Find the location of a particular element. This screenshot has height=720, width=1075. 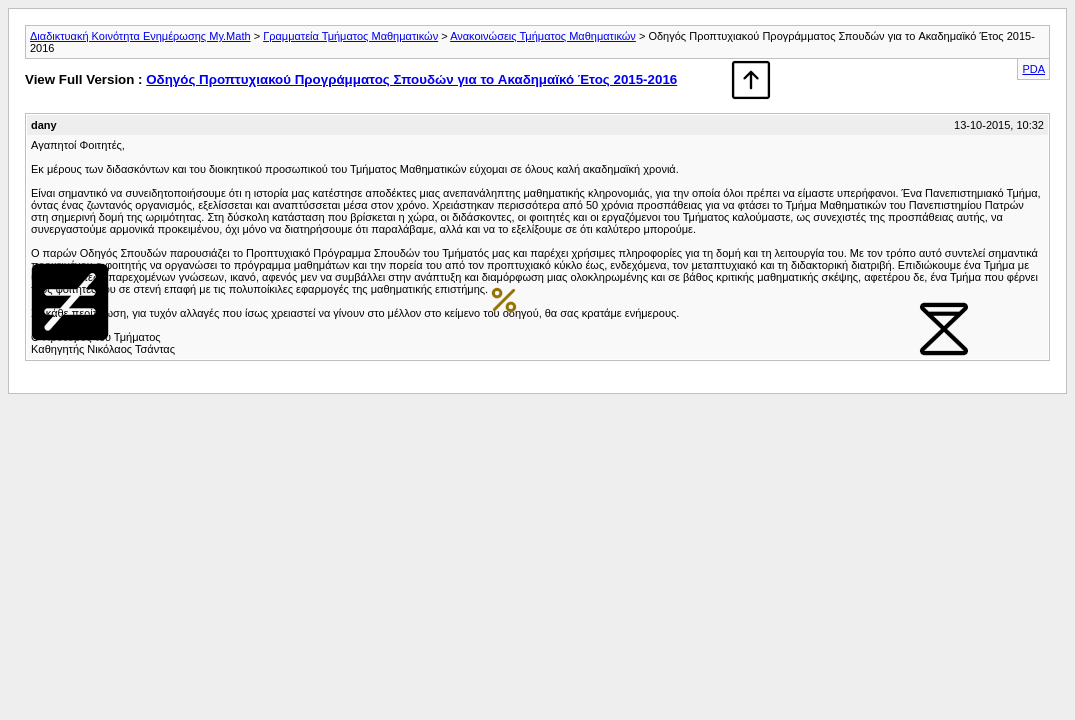

indicates values are not equal is located at coordinates (70, 302).